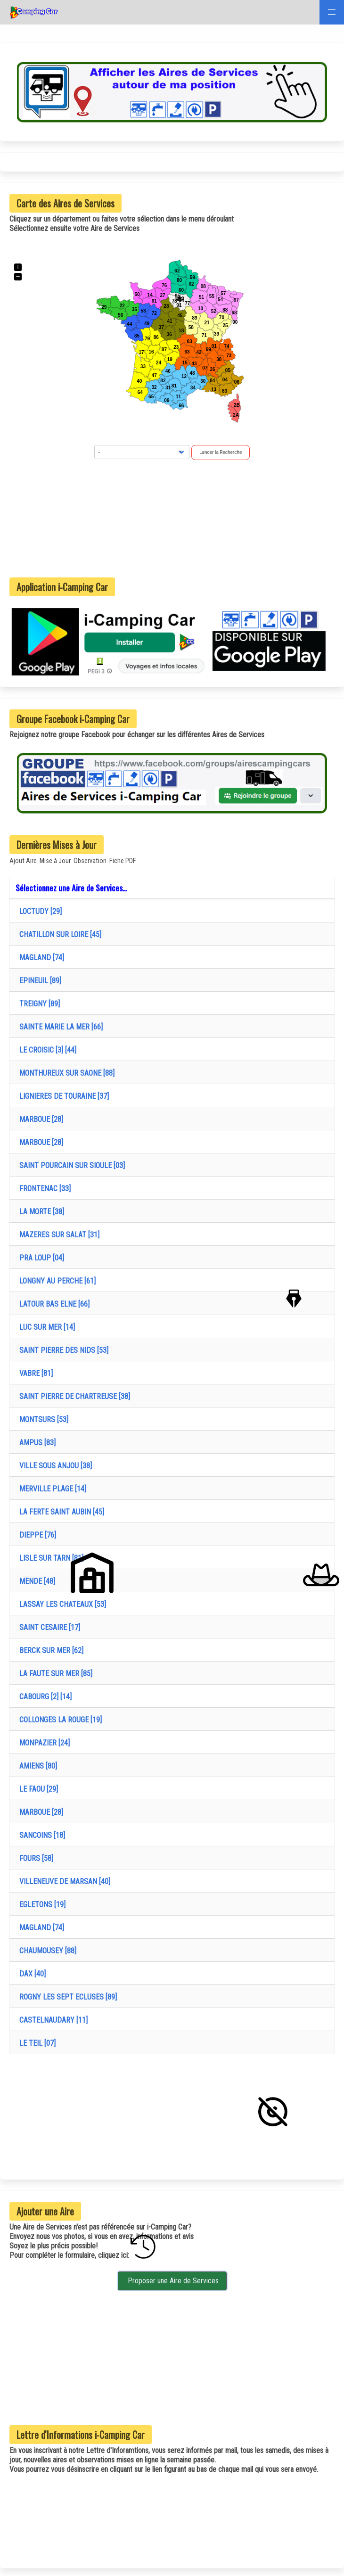 The image size is (344, 2576). Describe the element at coordinates (92, 1572) in the screenshot. I see `access warehouse inventory` at that location.